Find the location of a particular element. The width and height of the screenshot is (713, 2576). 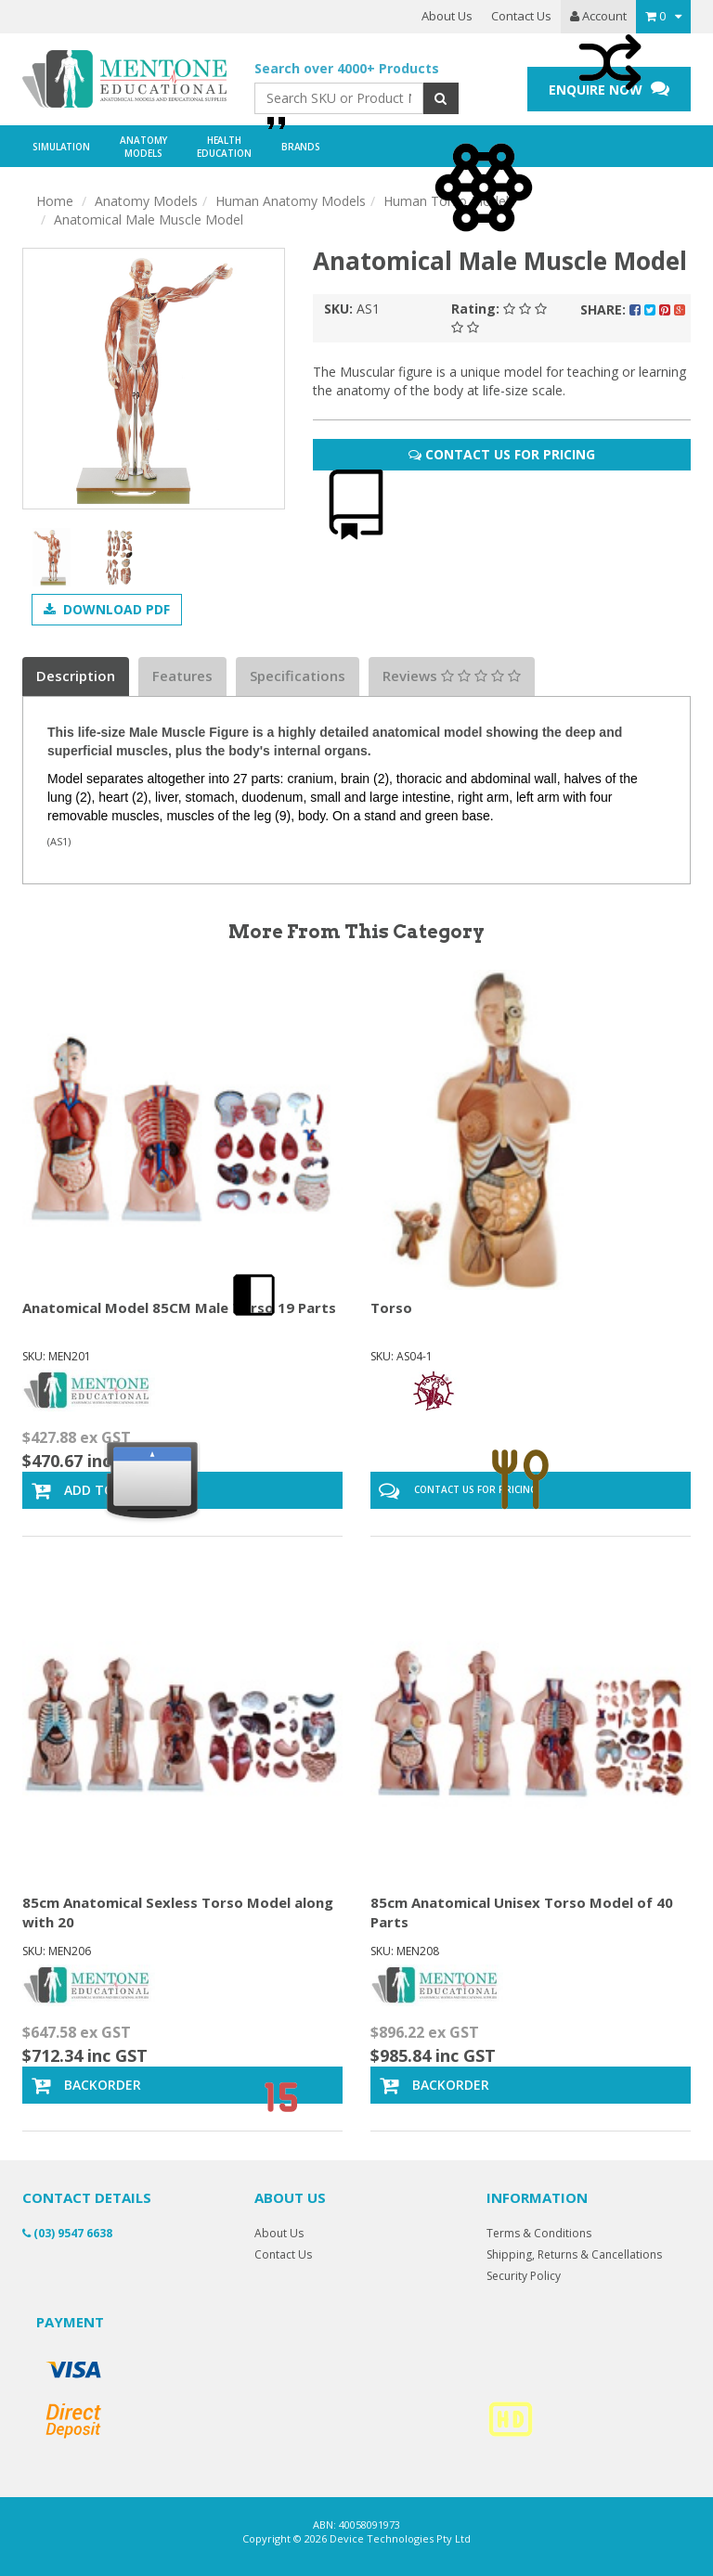

insert a block quote is located at coordinates (276, 122).